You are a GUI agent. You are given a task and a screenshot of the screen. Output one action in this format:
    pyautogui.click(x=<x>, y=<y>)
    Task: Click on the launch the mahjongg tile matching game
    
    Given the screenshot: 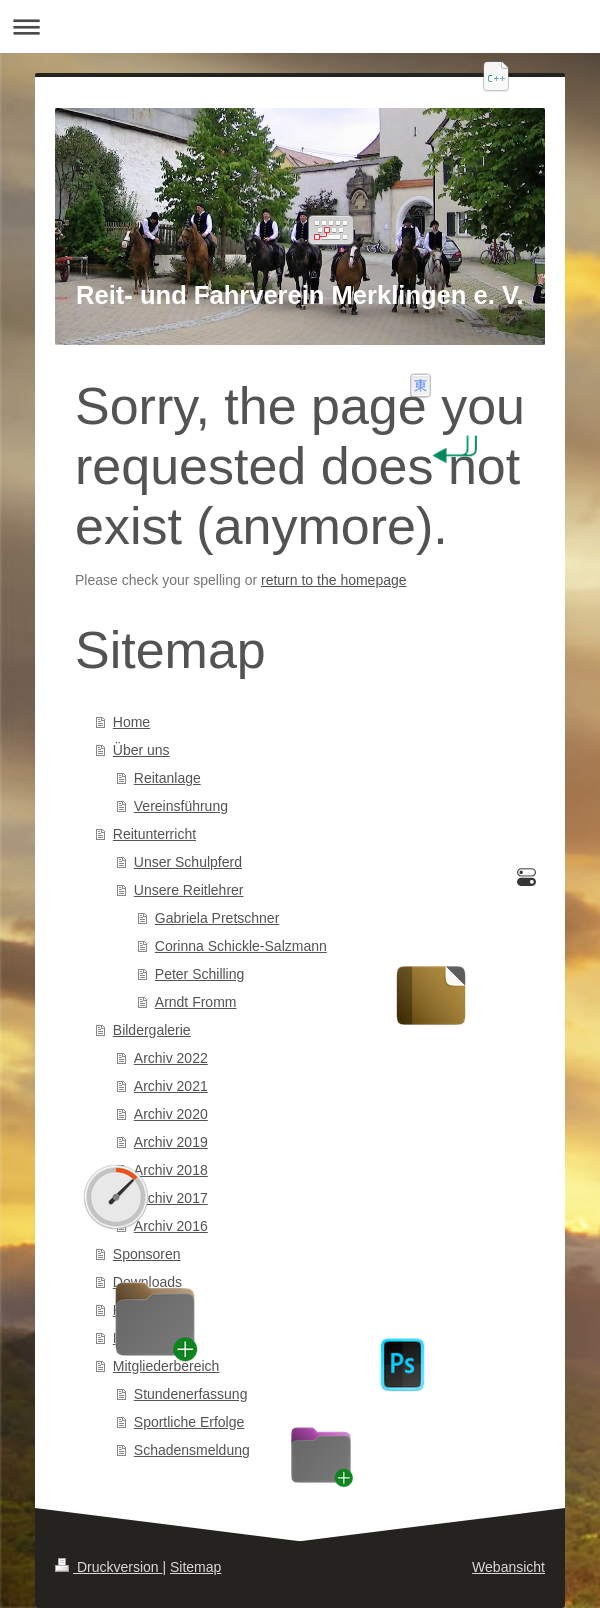 What is the action you would take?
    pyautogui.click(x=420, y=385)
    